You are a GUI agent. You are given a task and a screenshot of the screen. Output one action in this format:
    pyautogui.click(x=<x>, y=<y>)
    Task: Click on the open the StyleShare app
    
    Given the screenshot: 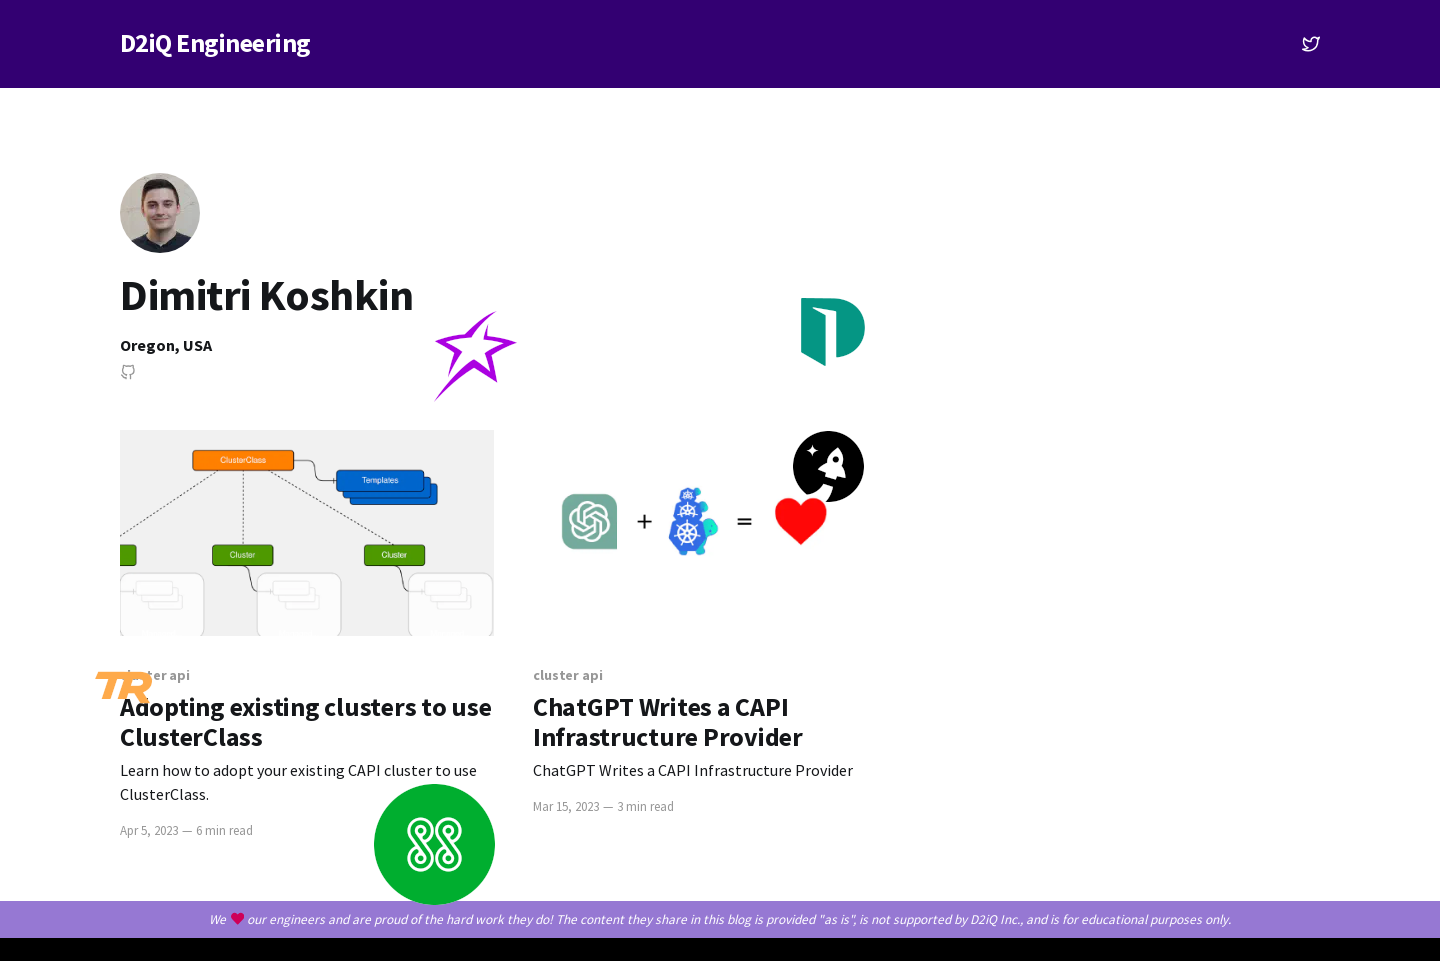 What is the action you would take?
    pyautogui.click(x=434, y=844)
    